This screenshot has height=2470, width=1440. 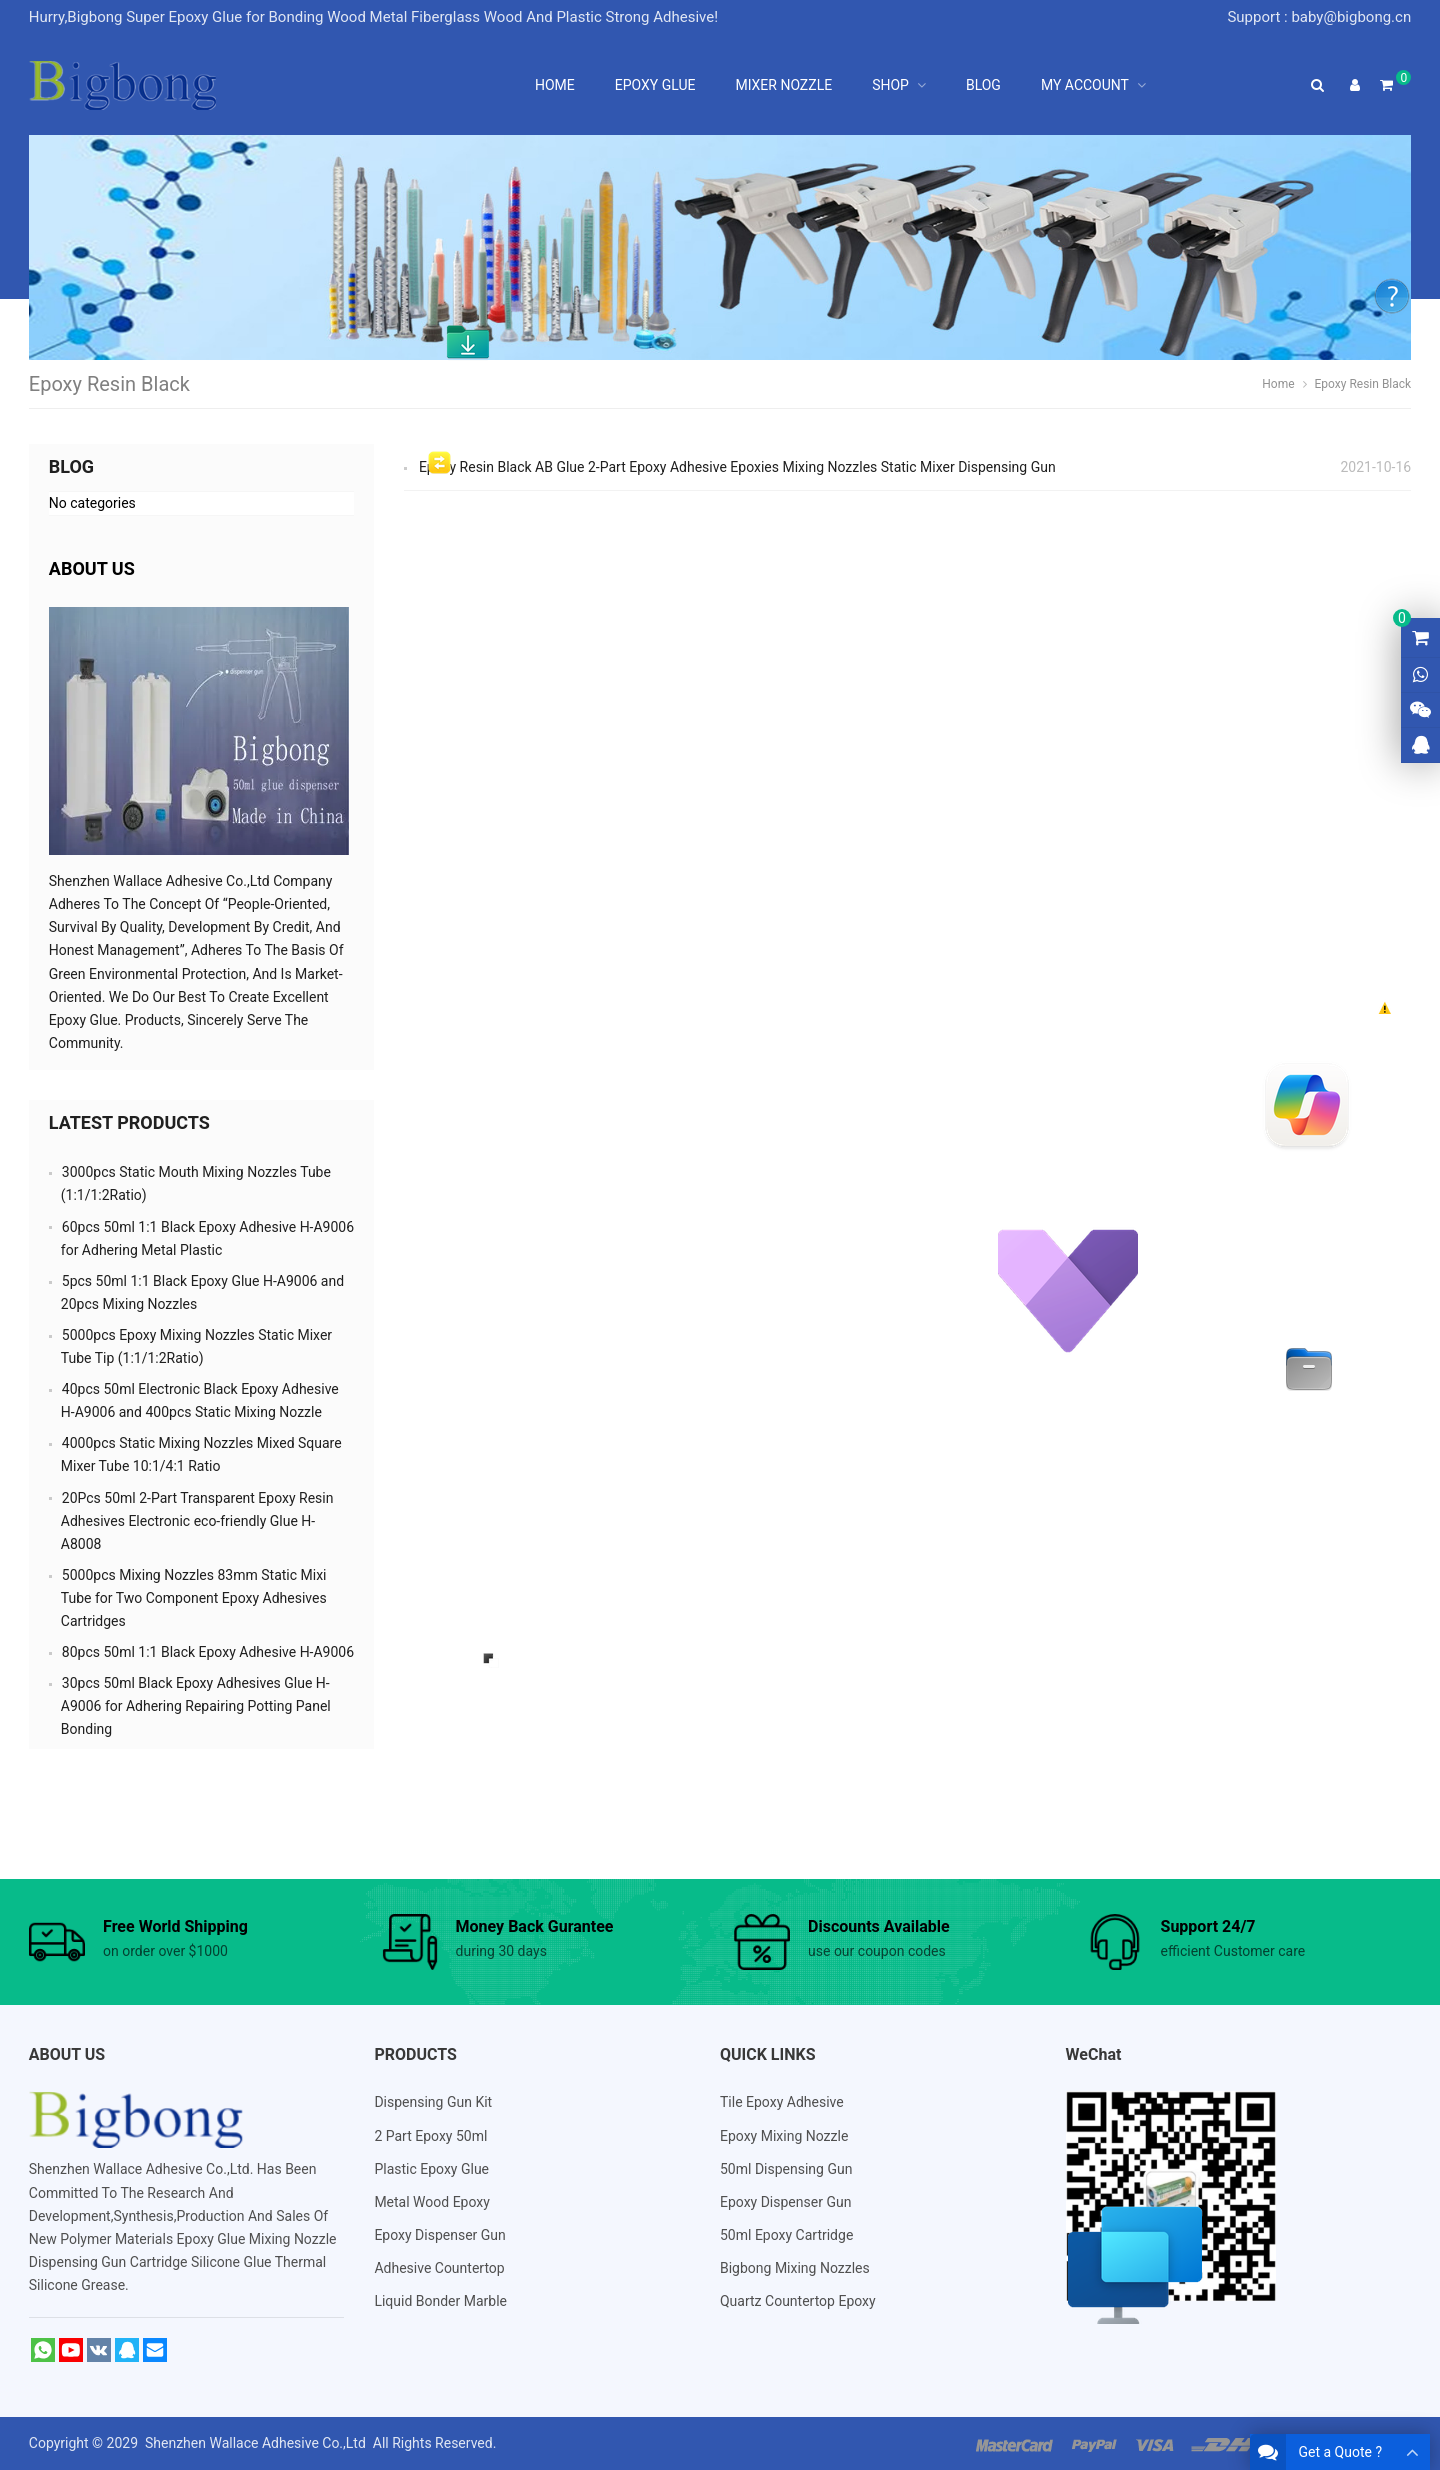 I want to click on access help documentation or support, so click(x=1392, y=296).